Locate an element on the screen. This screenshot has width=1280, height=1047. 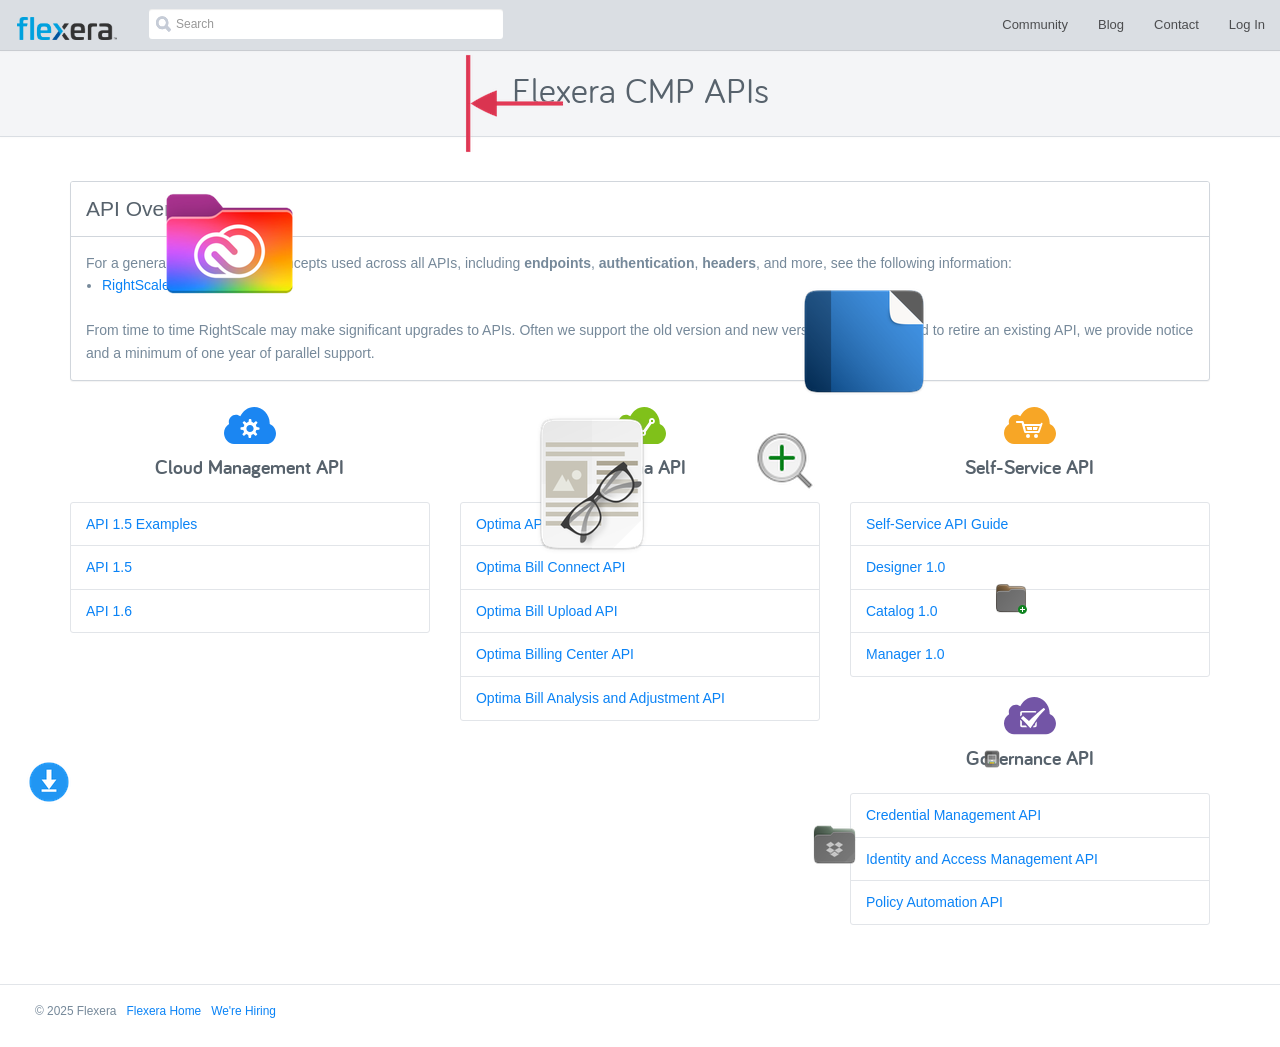
go to the first item in a list or sequence is located at coordinates (514, 103).